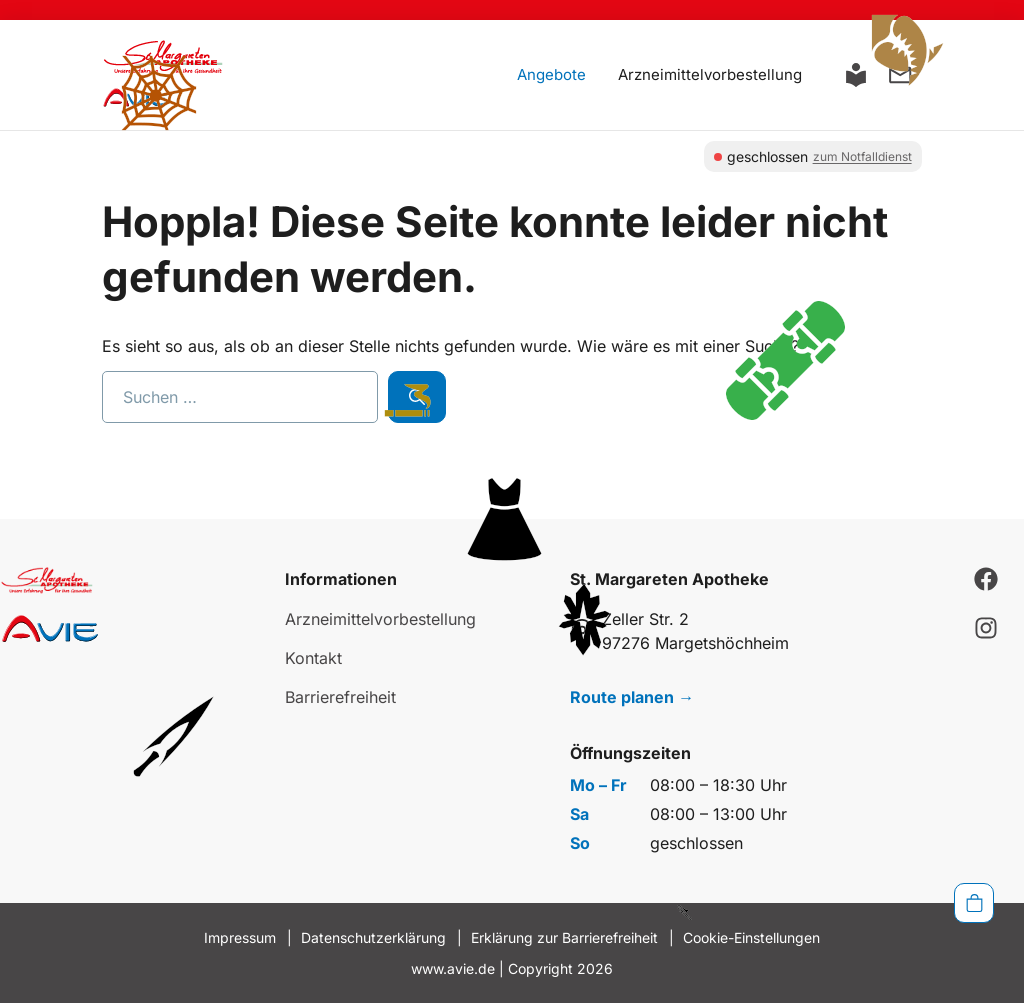 The image size is (1024, 1003). Describe the element at coordinates (159, 93) in the screenshot. I see `indicates a spider or web-related game element` at that location.